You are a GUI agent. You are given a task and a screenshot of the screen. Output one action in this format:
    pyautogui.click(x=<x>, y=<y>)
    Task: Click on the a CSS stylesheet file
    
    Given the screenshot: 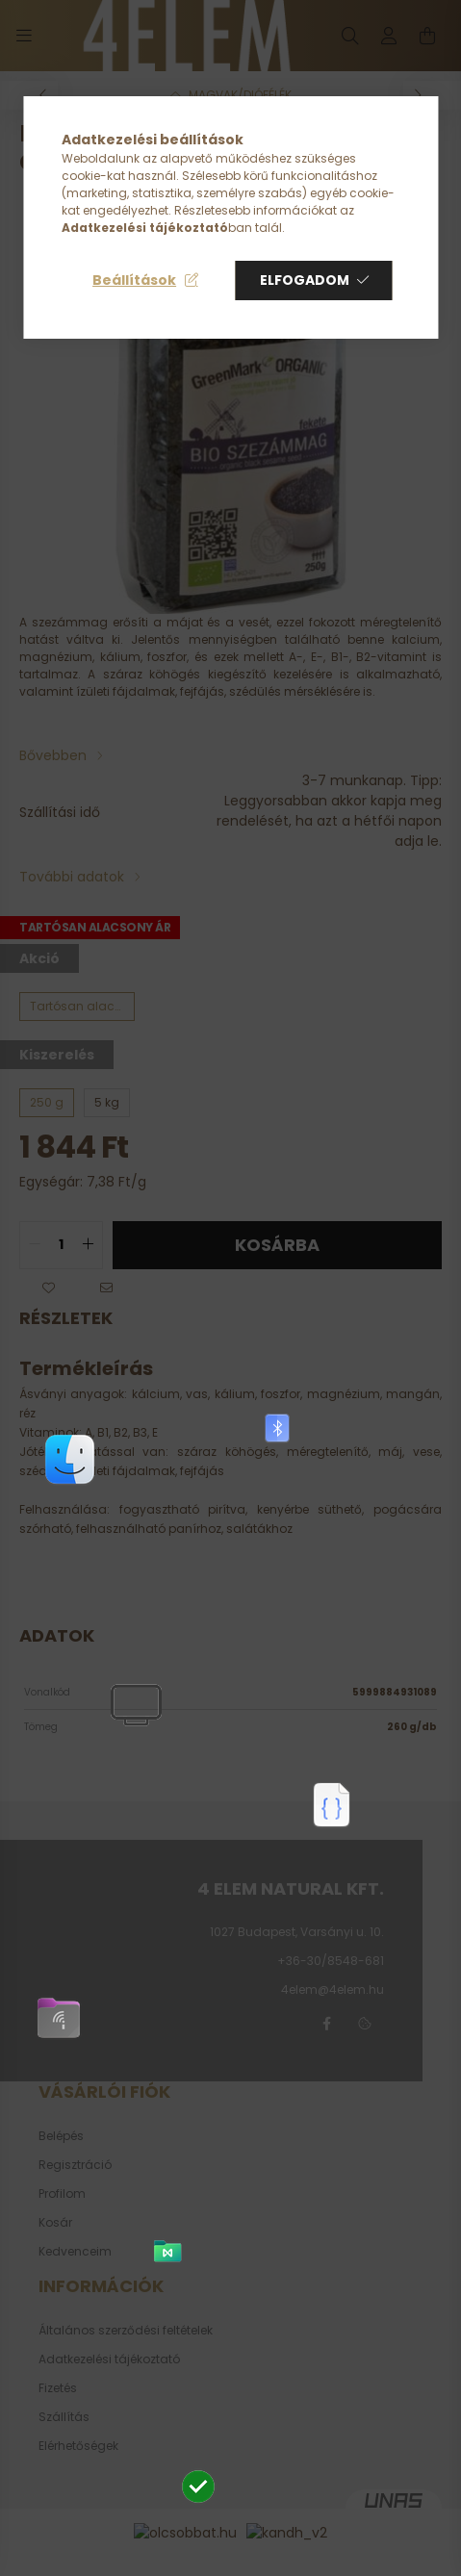 What is the action you would take?
    pyautogui.click(x=331, y=1804)
    